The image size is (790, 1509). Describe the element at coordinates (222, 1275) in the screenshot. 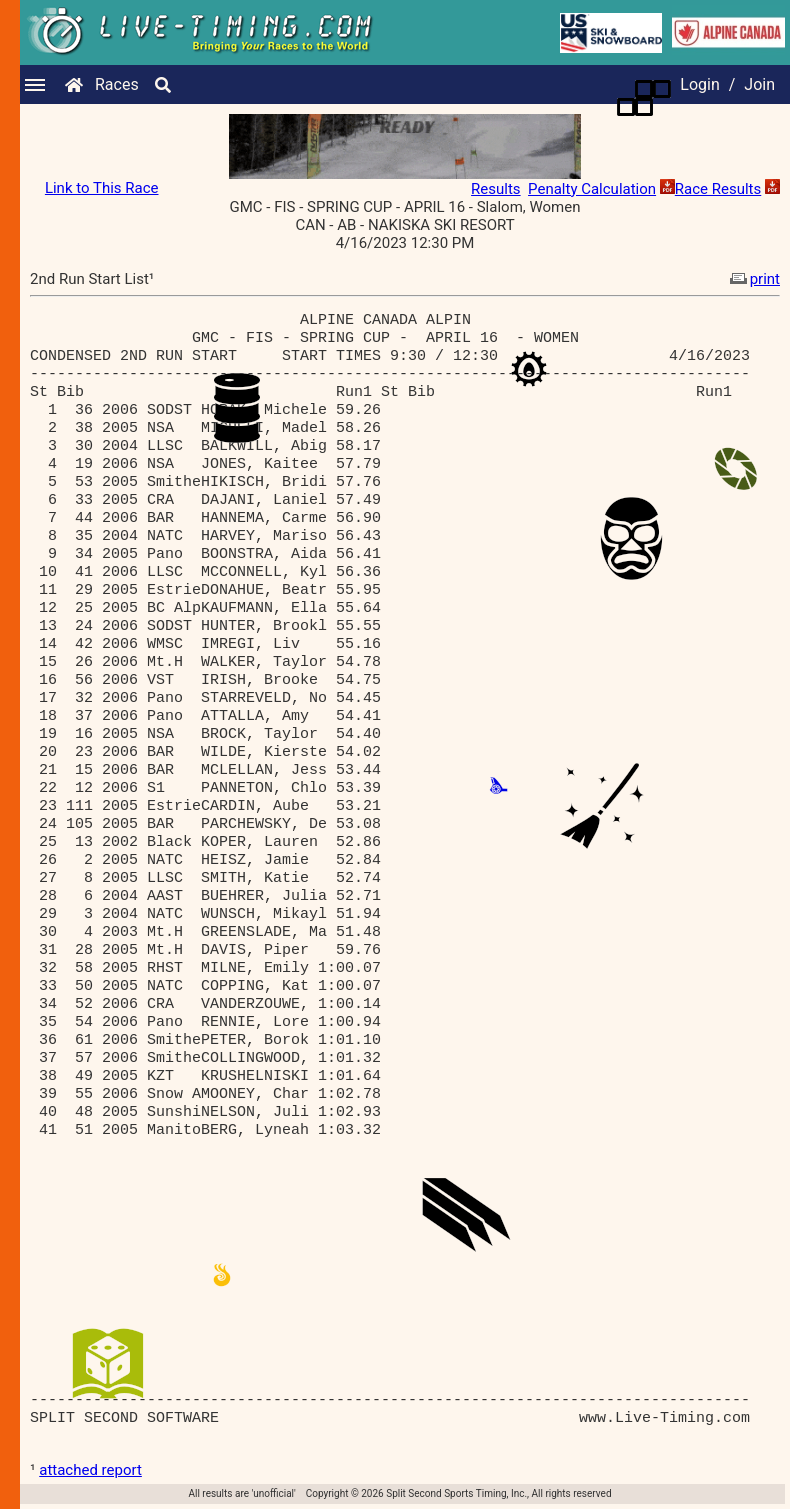

I see `indicates weather effect active in game` at that location.